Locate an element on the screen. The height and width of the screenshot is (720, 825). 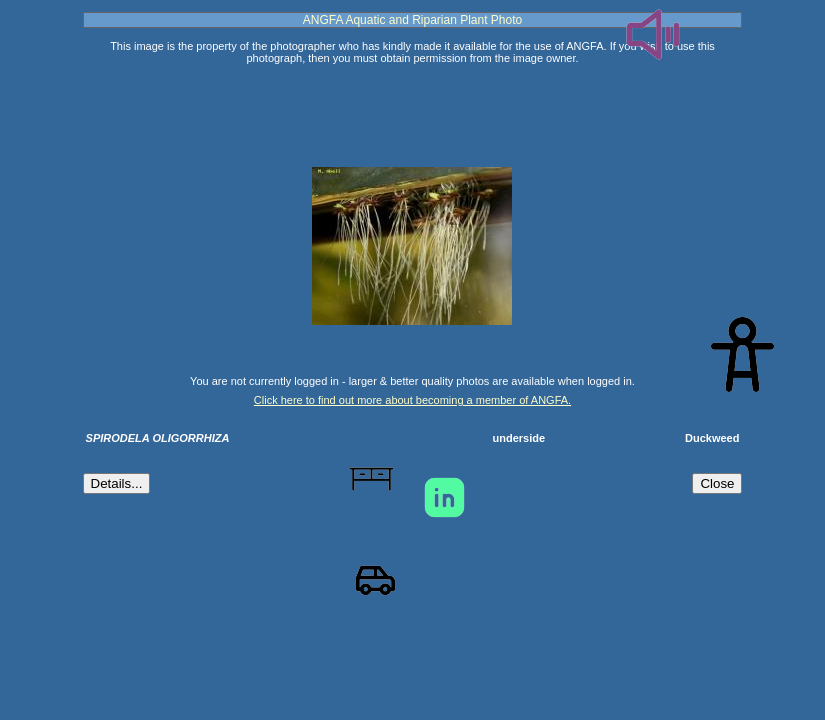
access vehicle or driving settings is located at coordinates (375, 579).